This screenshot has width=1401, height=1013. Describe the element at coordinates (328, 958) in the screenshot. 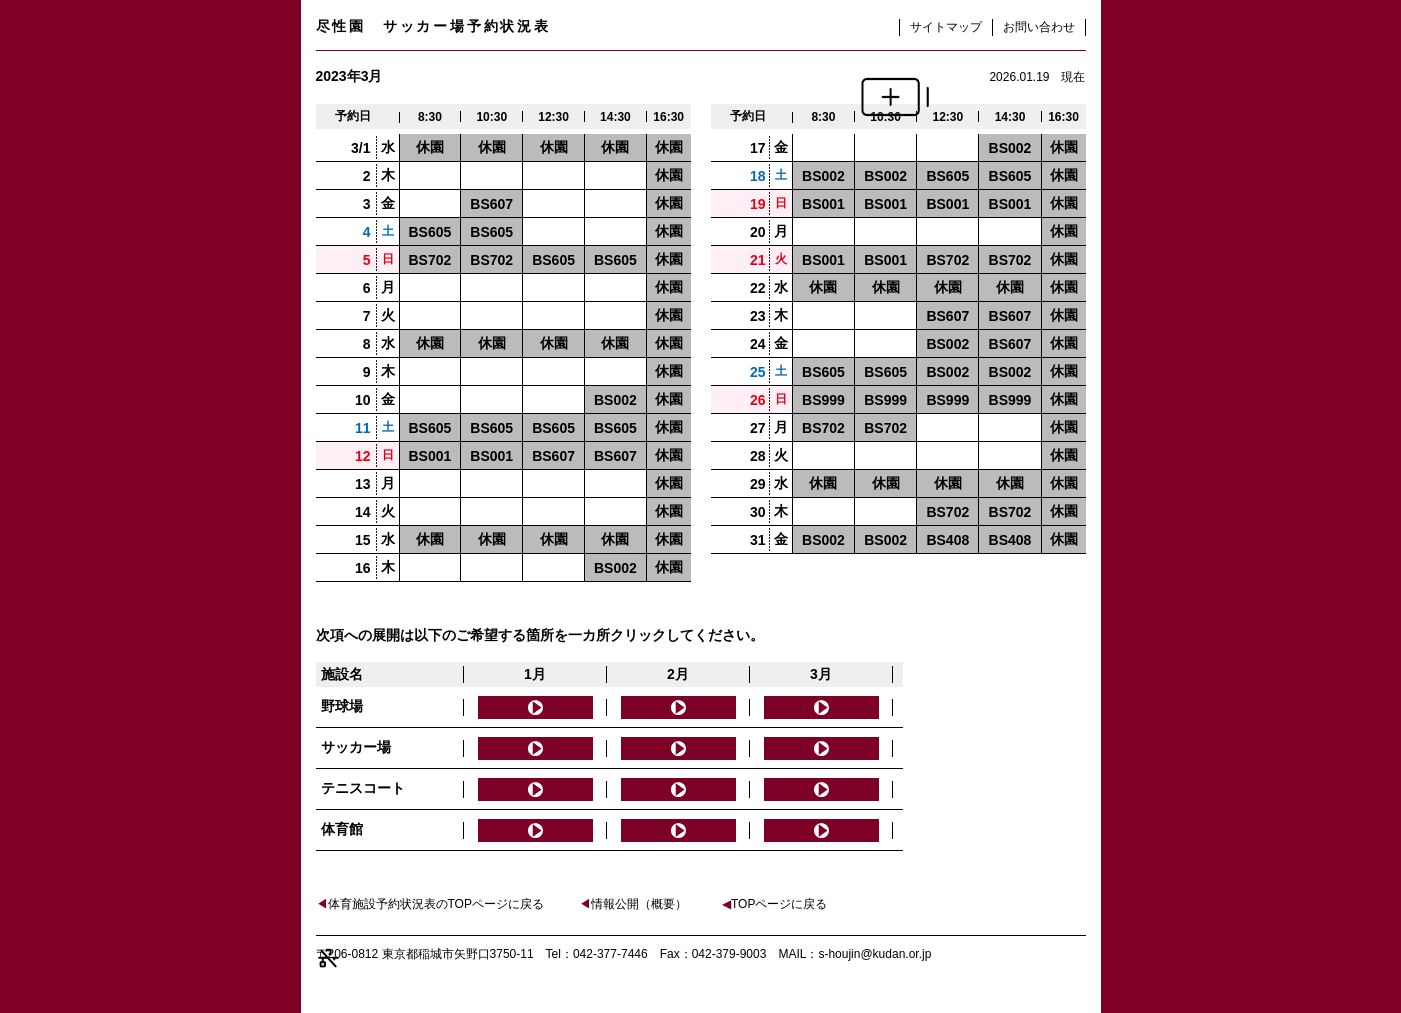

I see `network connection unavailable` at that location.